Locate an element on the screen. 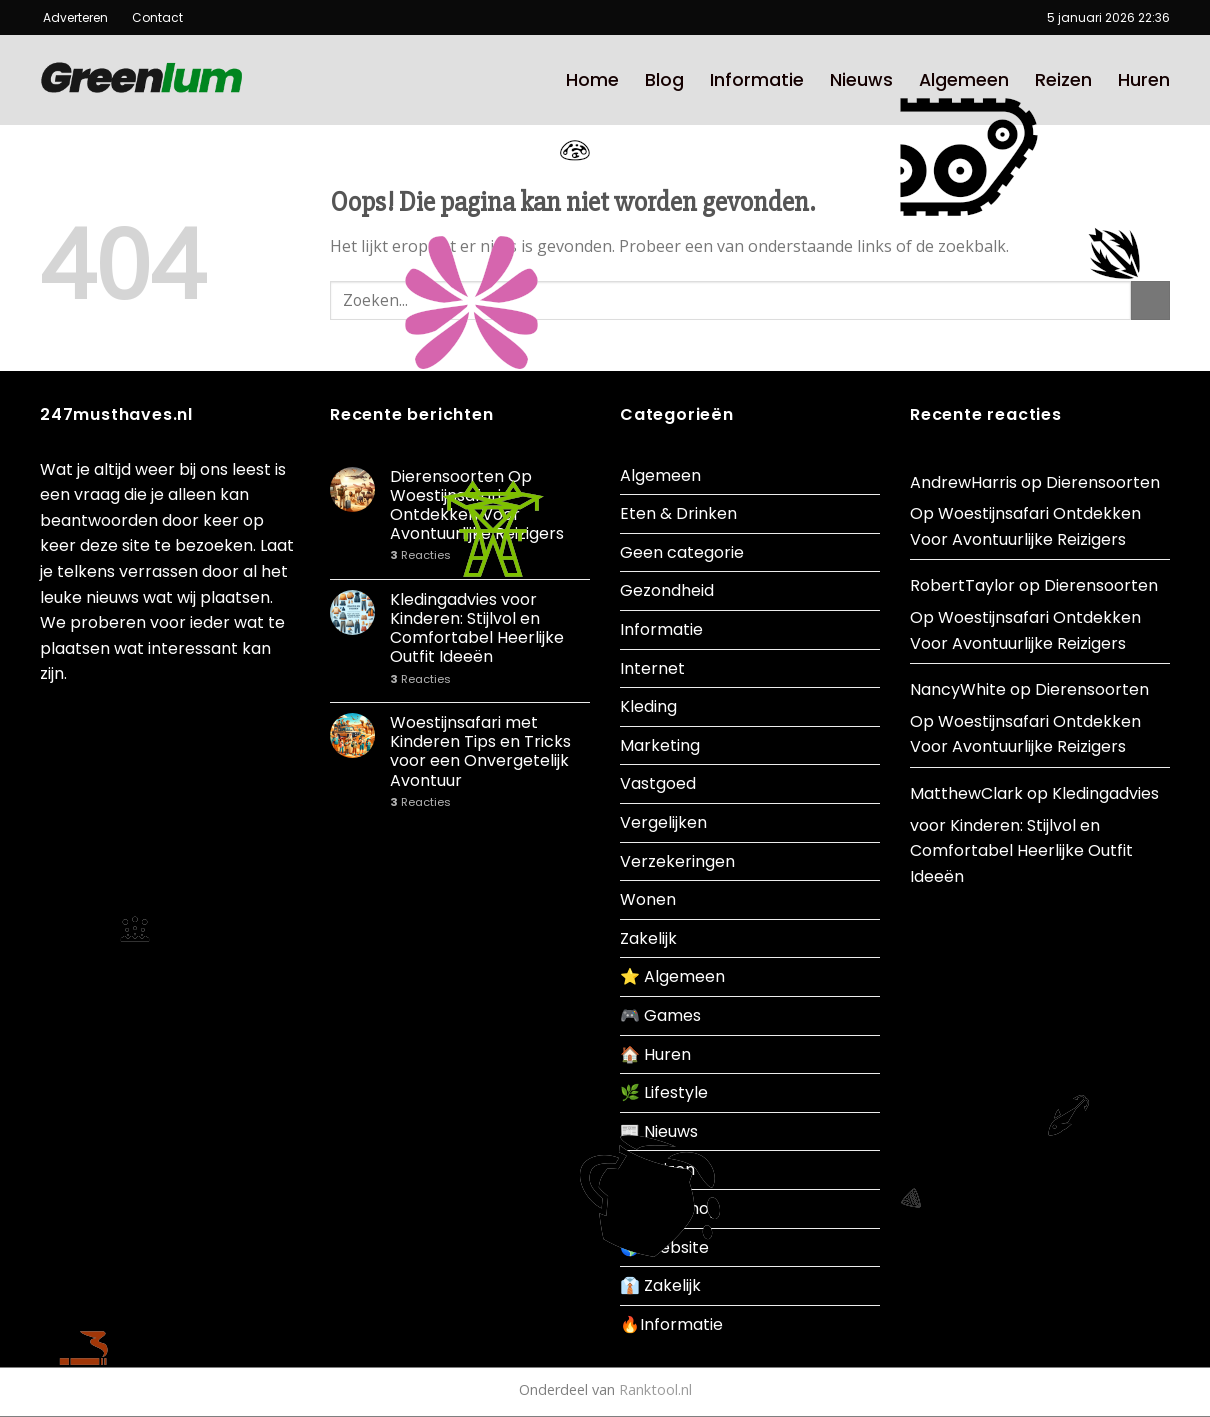  indicates a swift or speed-enhanced attack ability is located at coordinates (1114, 253).